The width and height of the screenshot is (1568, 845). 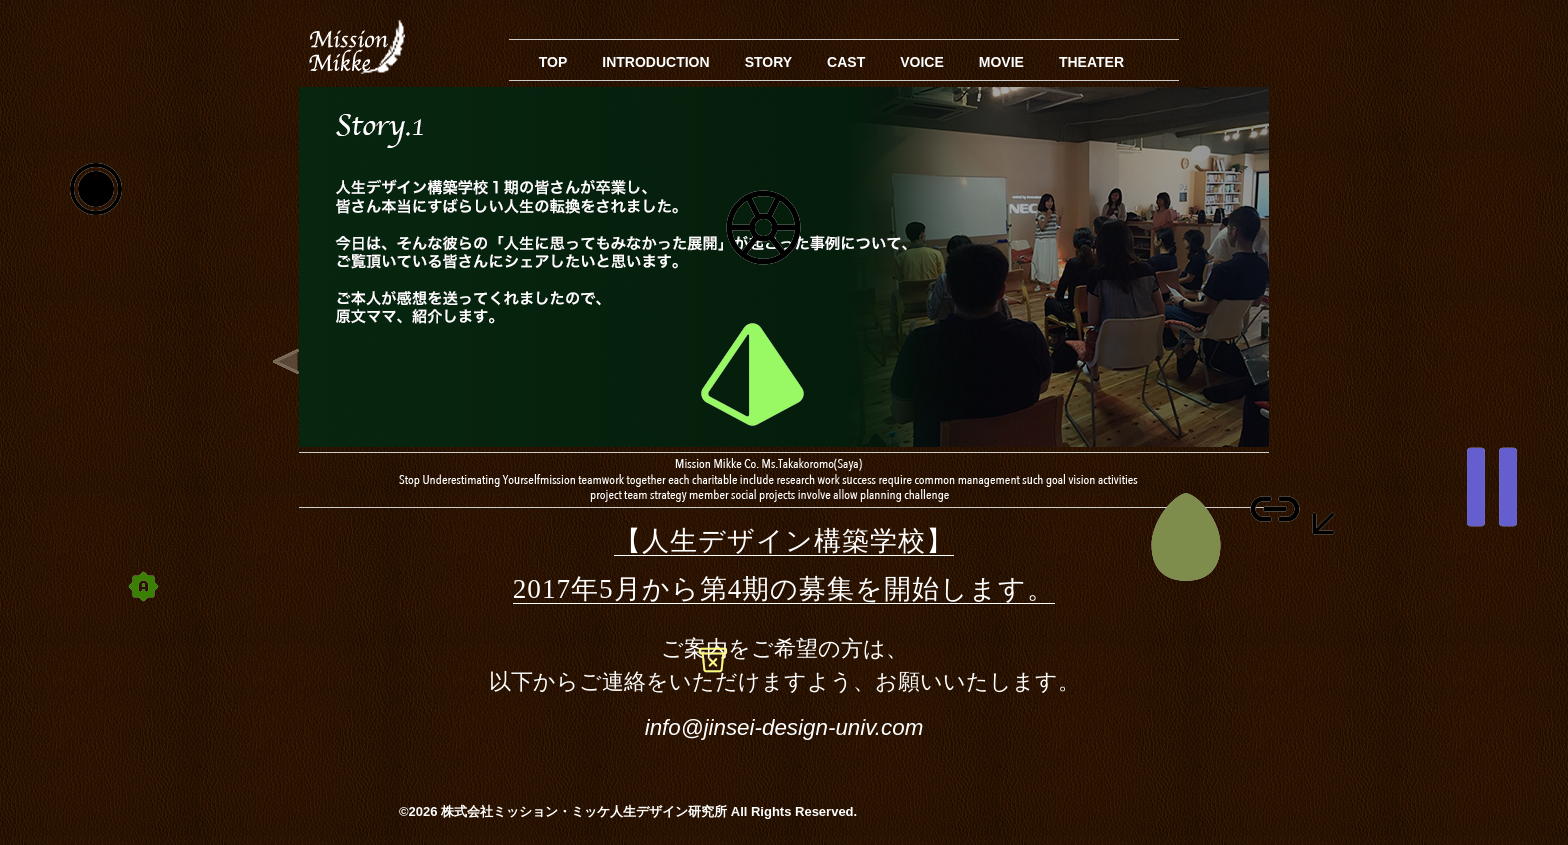 I want to click on copy or share a link, so click(x=1275, y=509).